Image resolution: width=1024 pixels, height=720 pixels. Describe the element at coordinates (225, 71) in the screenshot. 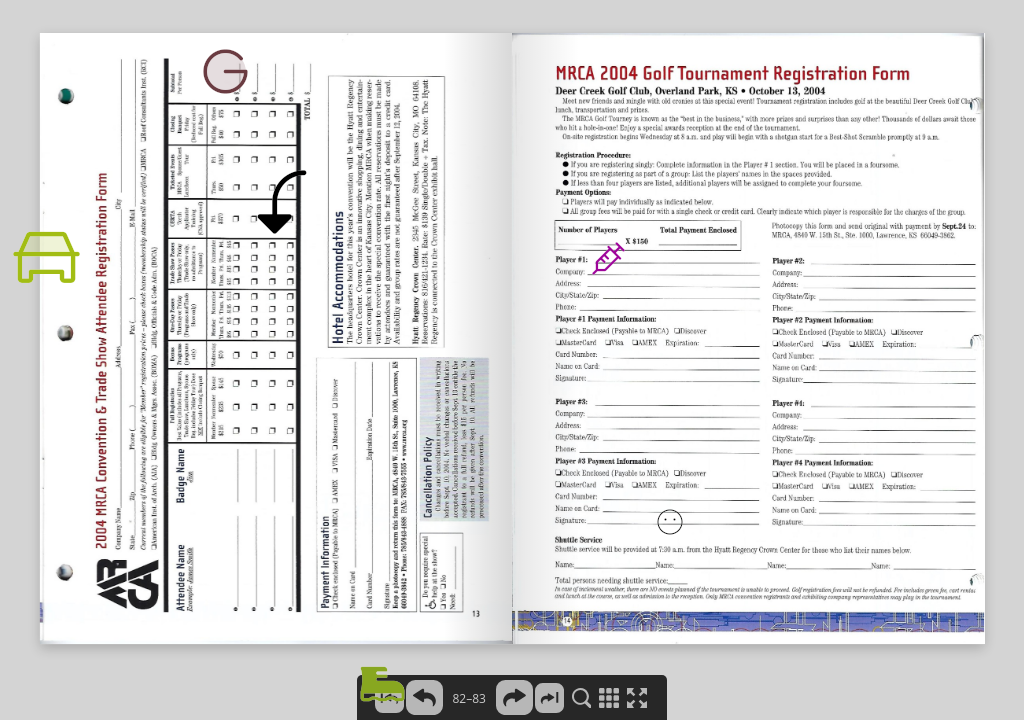

I see `sign in with Google` at that location.